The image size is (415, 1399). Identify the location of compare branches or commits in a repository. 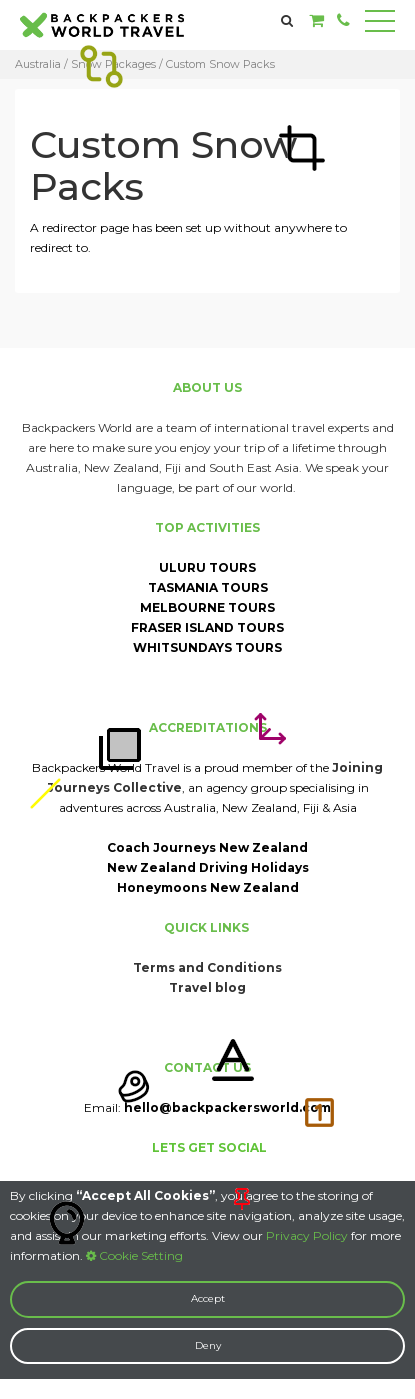
(101, 66).